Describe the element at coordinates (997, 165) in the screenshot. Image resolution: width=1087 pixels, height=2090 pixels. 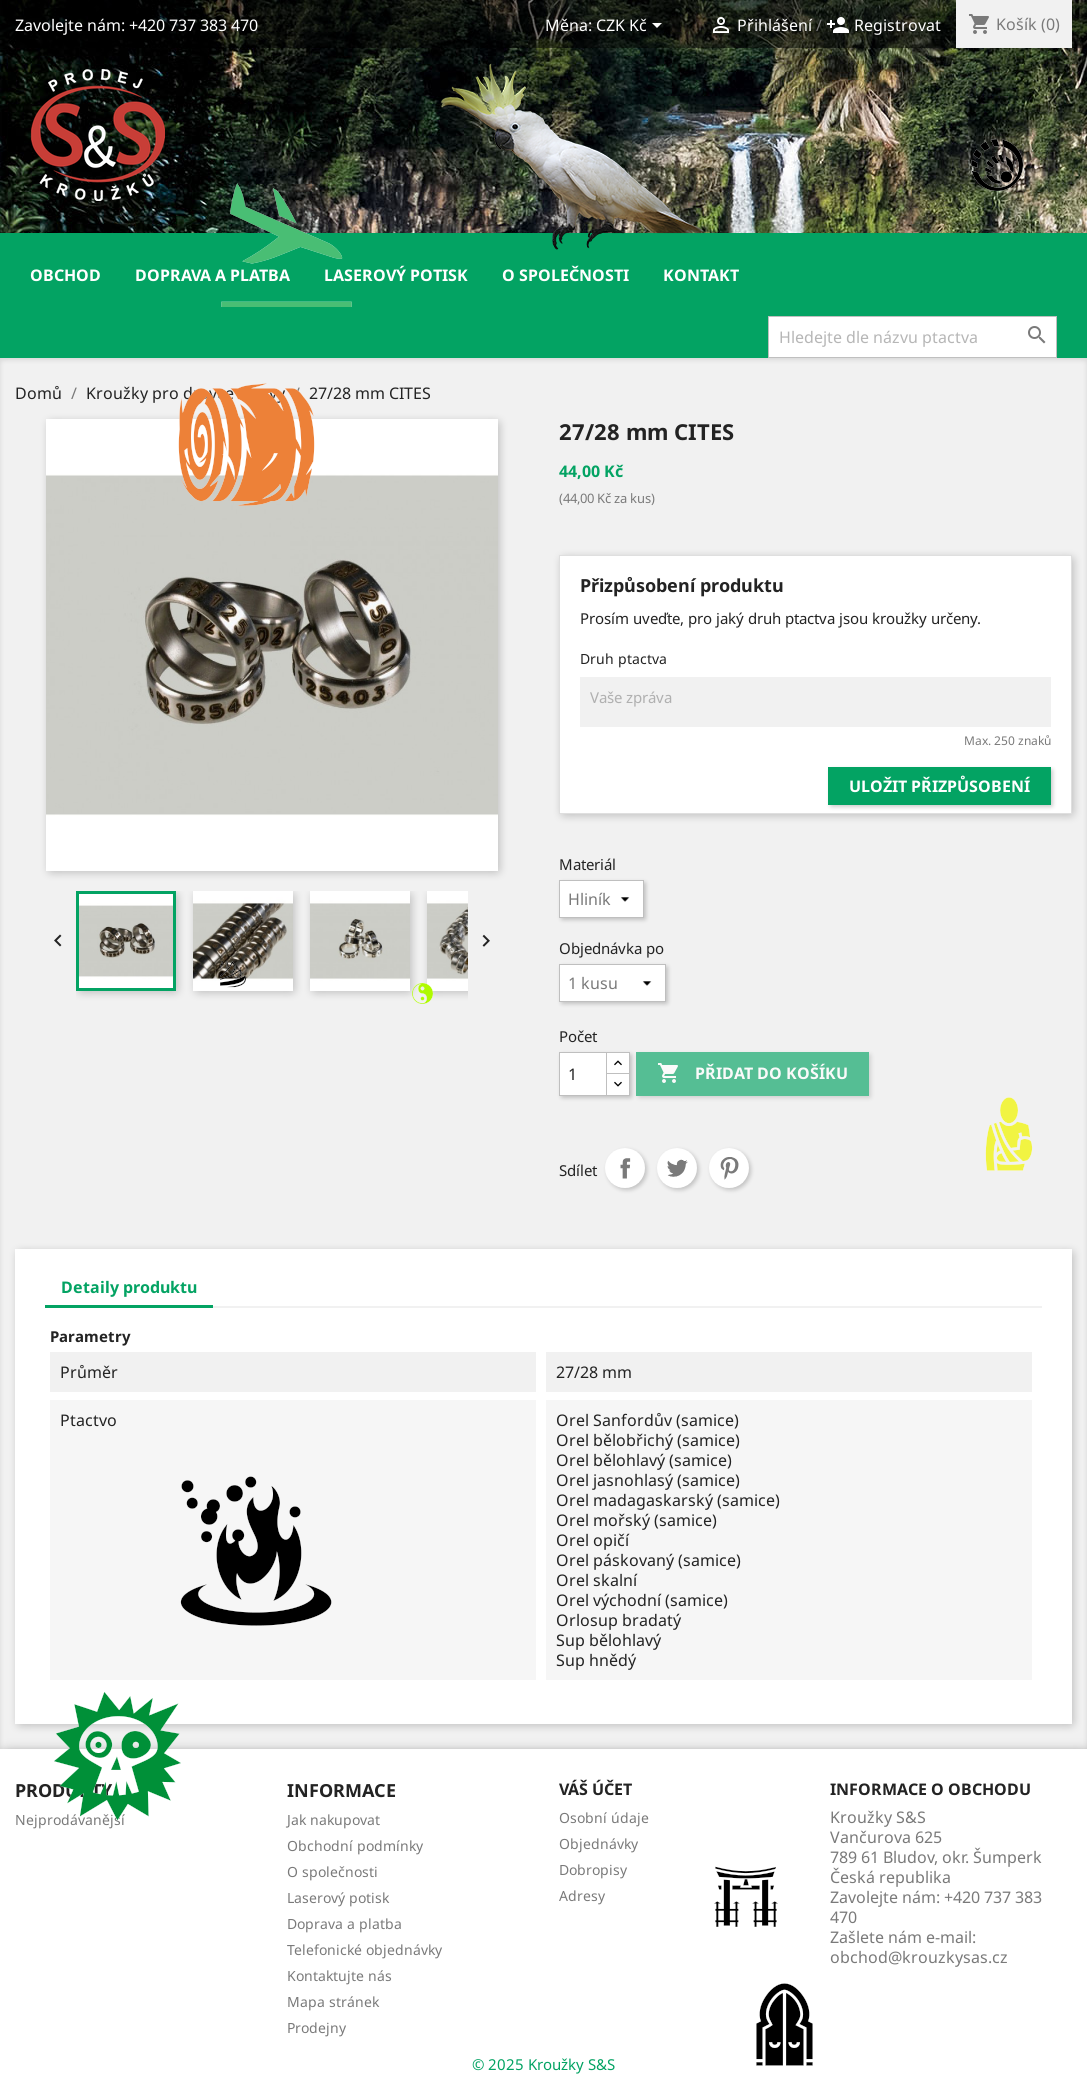
I see `activate sonic or speed boost ability` at that location.